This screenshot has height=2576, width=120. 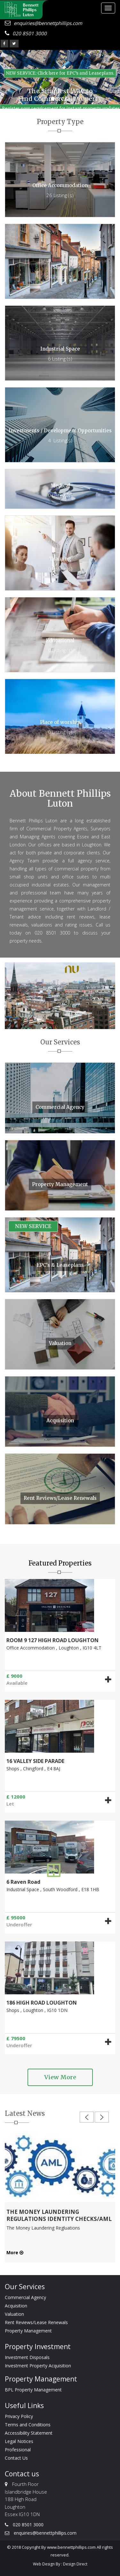 I want to click on open the Nubank app, so click(x=72, y=969).